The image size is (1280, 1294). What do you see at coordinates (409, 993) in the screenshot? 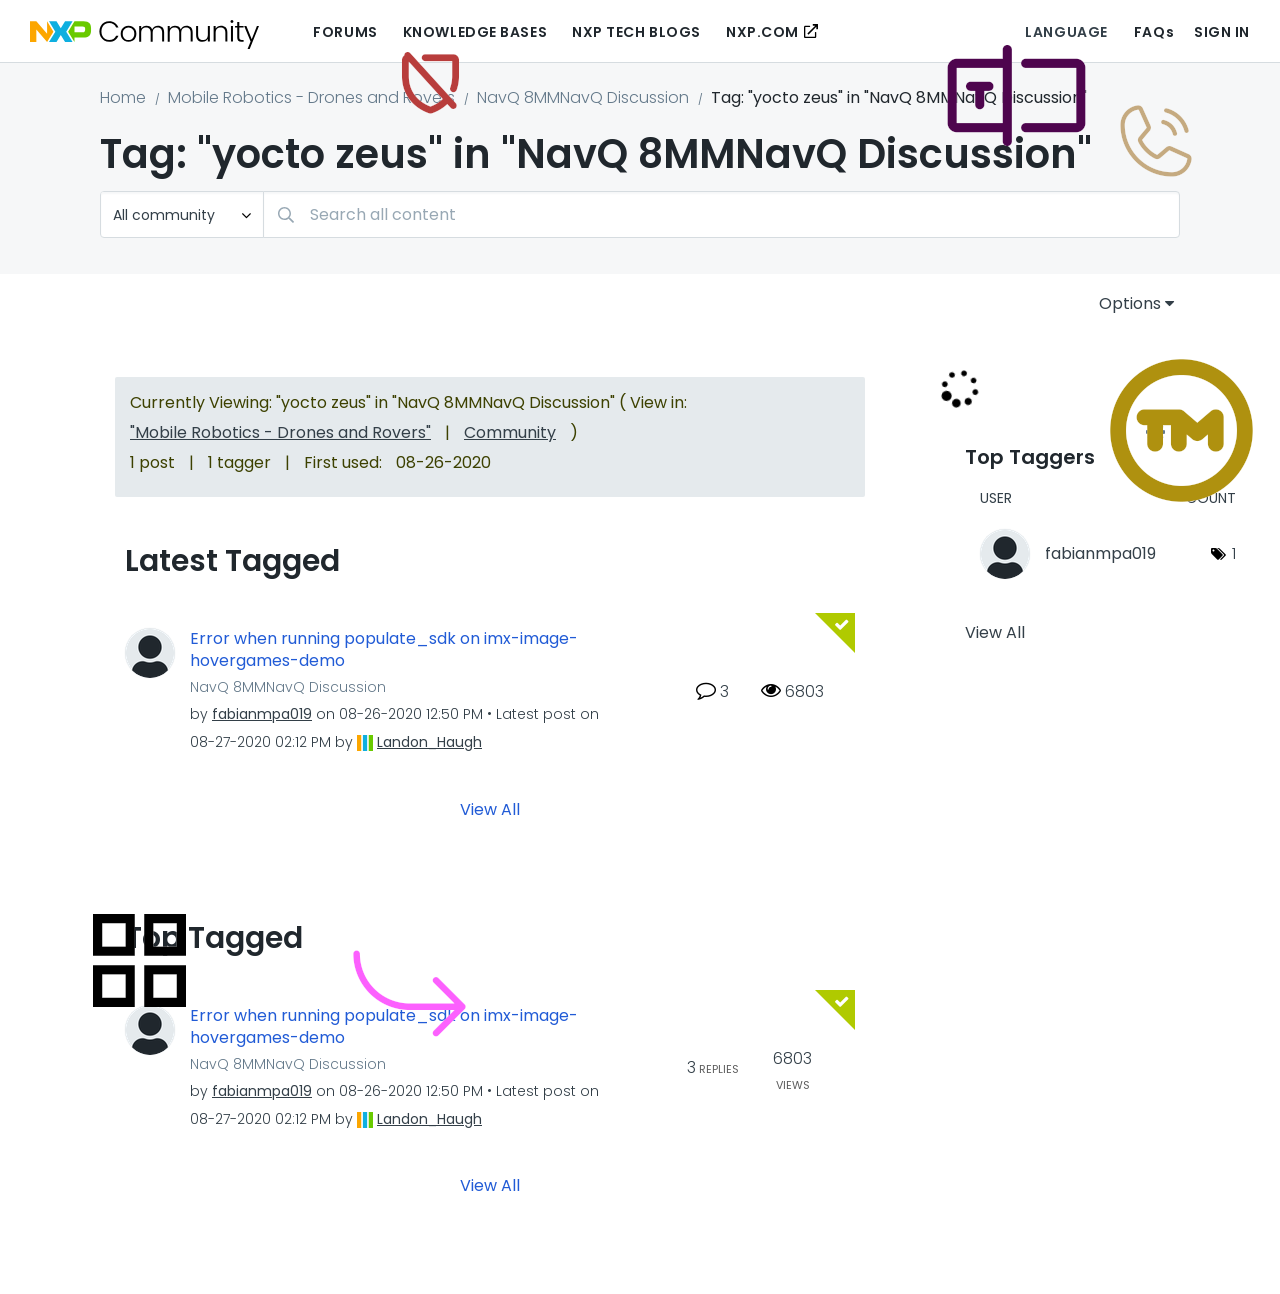
I see `reply to a message or comment` at bounding box center [409, 993].